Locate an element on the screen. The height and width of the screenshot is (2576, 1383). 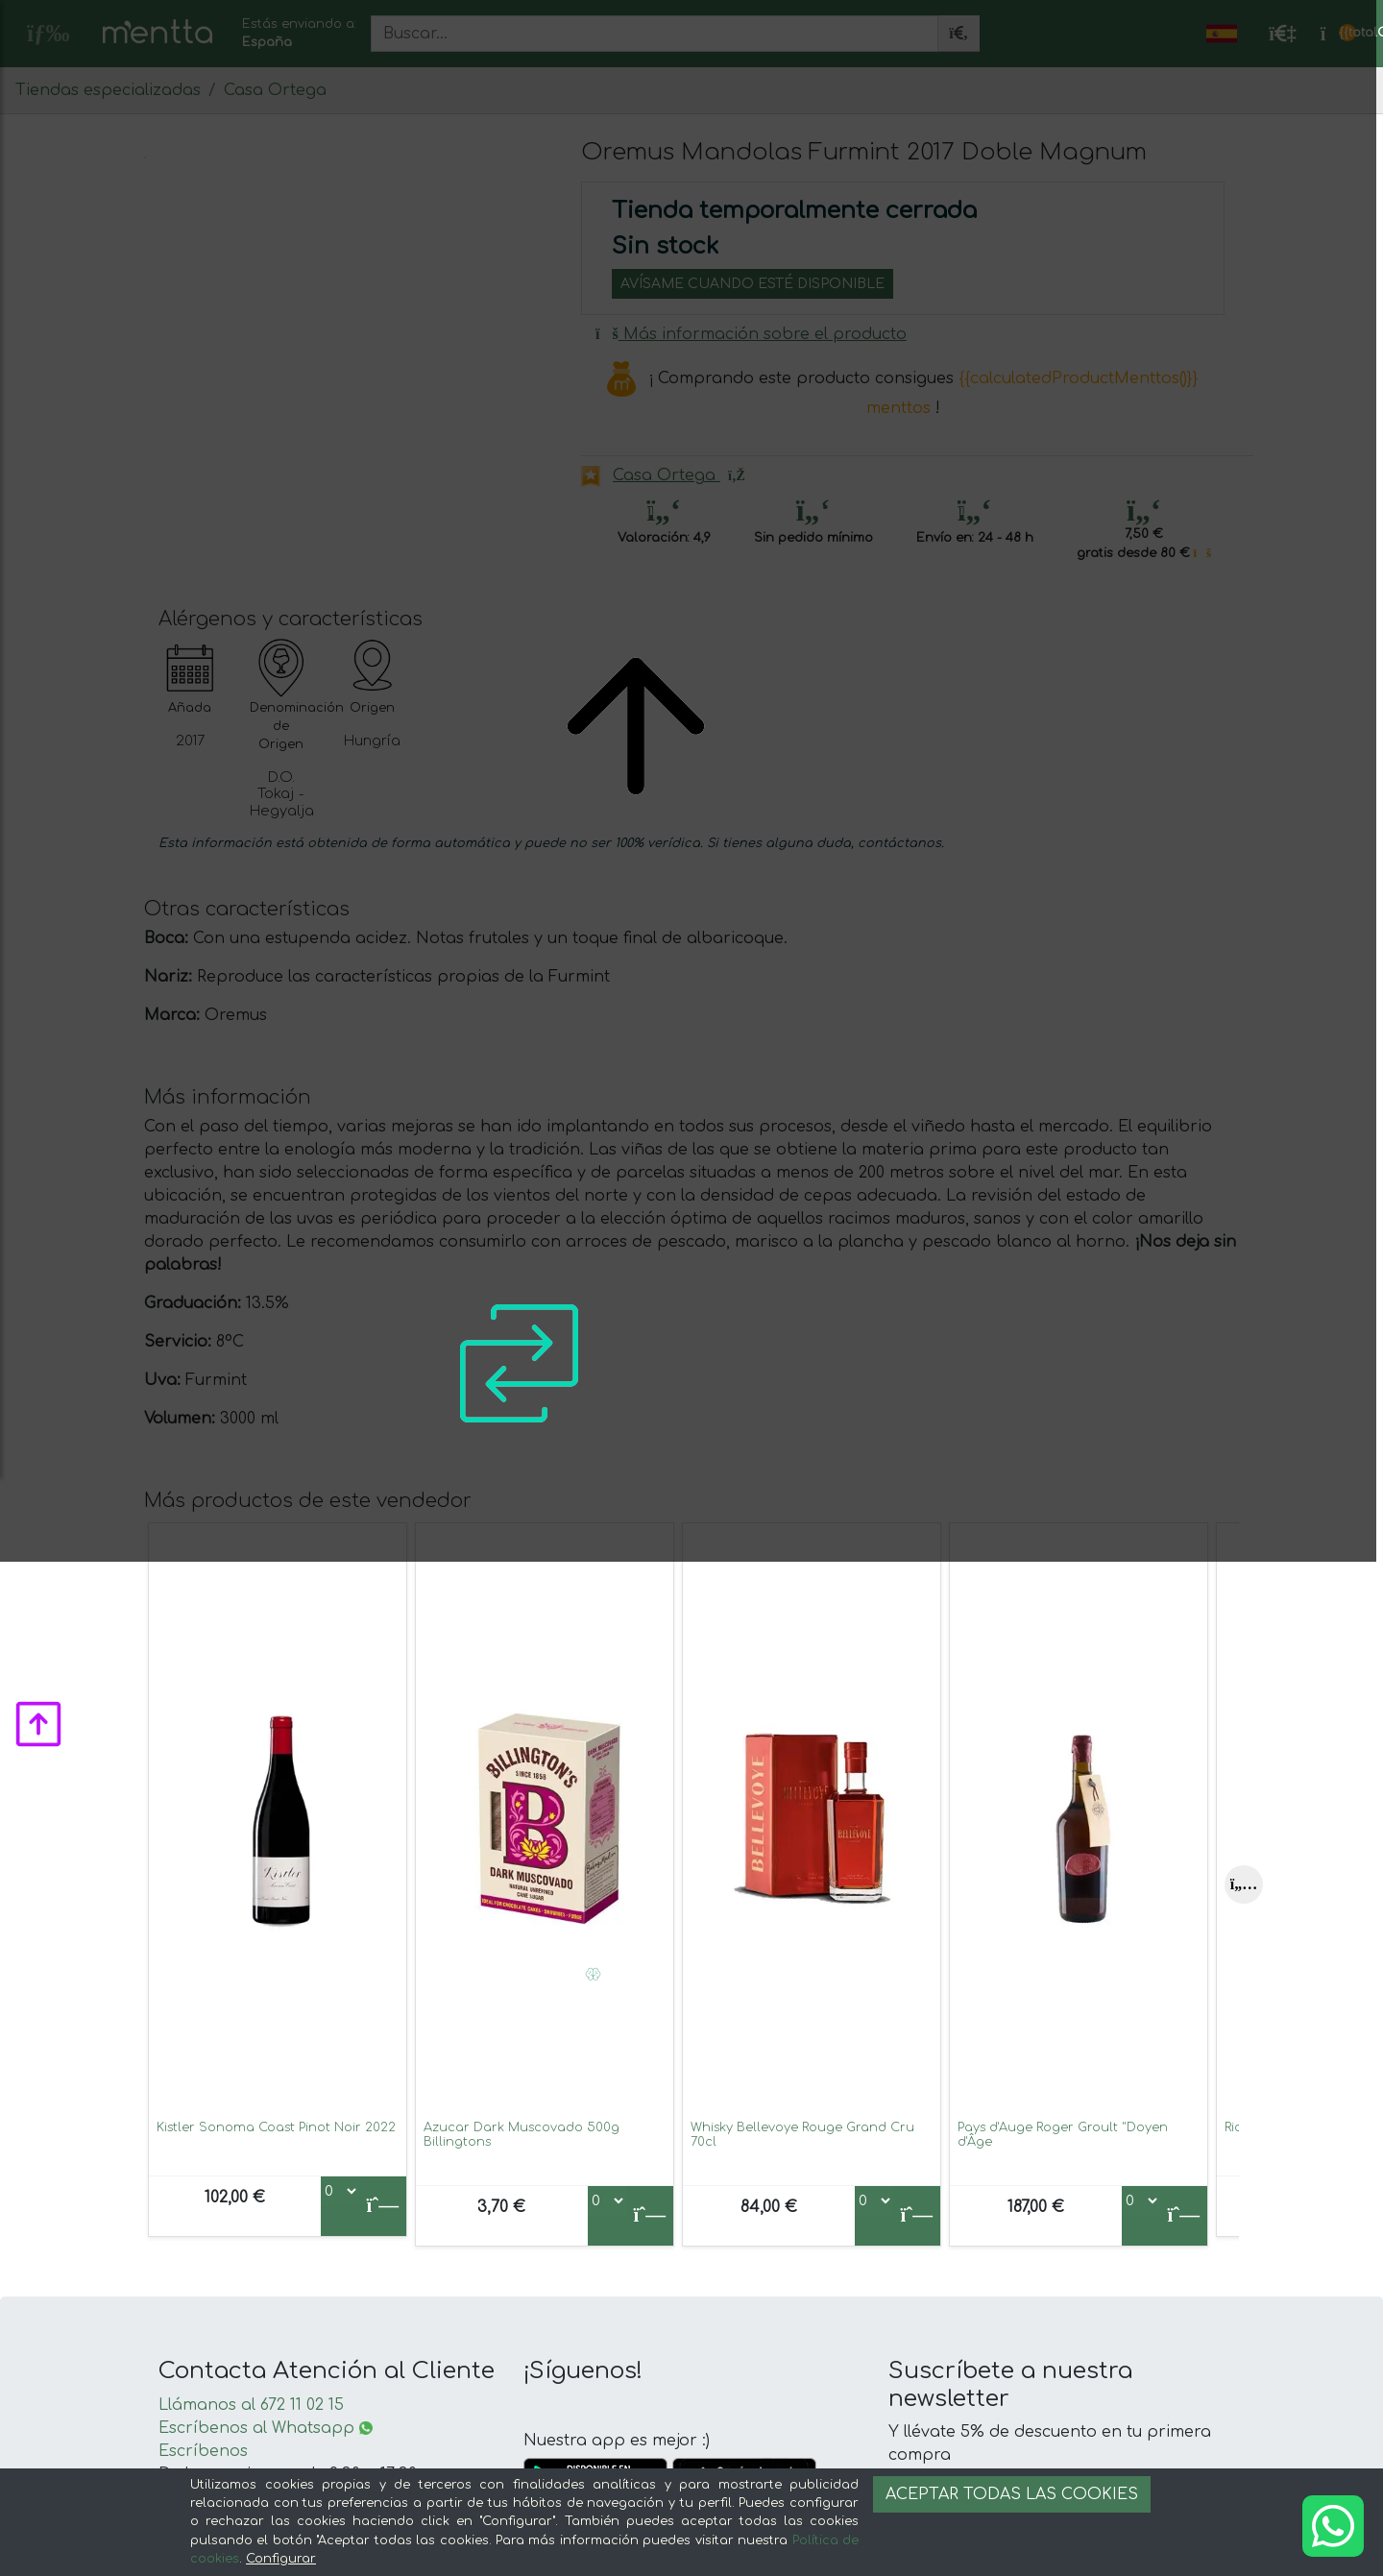
upload a file or content is located at coordinates (38, 1724).